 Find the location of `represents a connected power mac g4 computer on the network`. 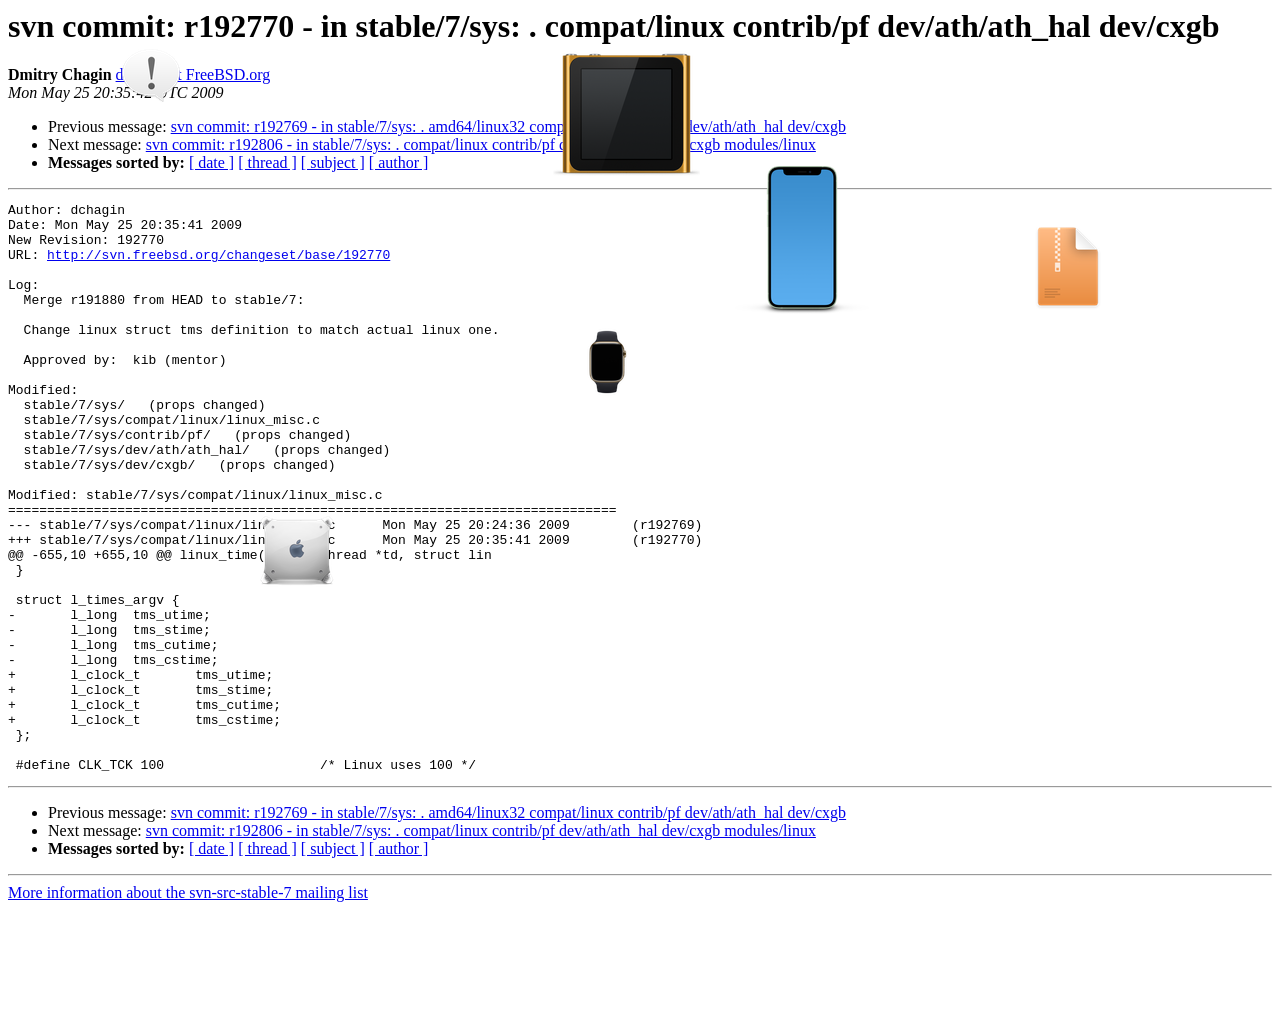

represents a connected power mac g4 computer on the network is located at coordinates (297, 549).